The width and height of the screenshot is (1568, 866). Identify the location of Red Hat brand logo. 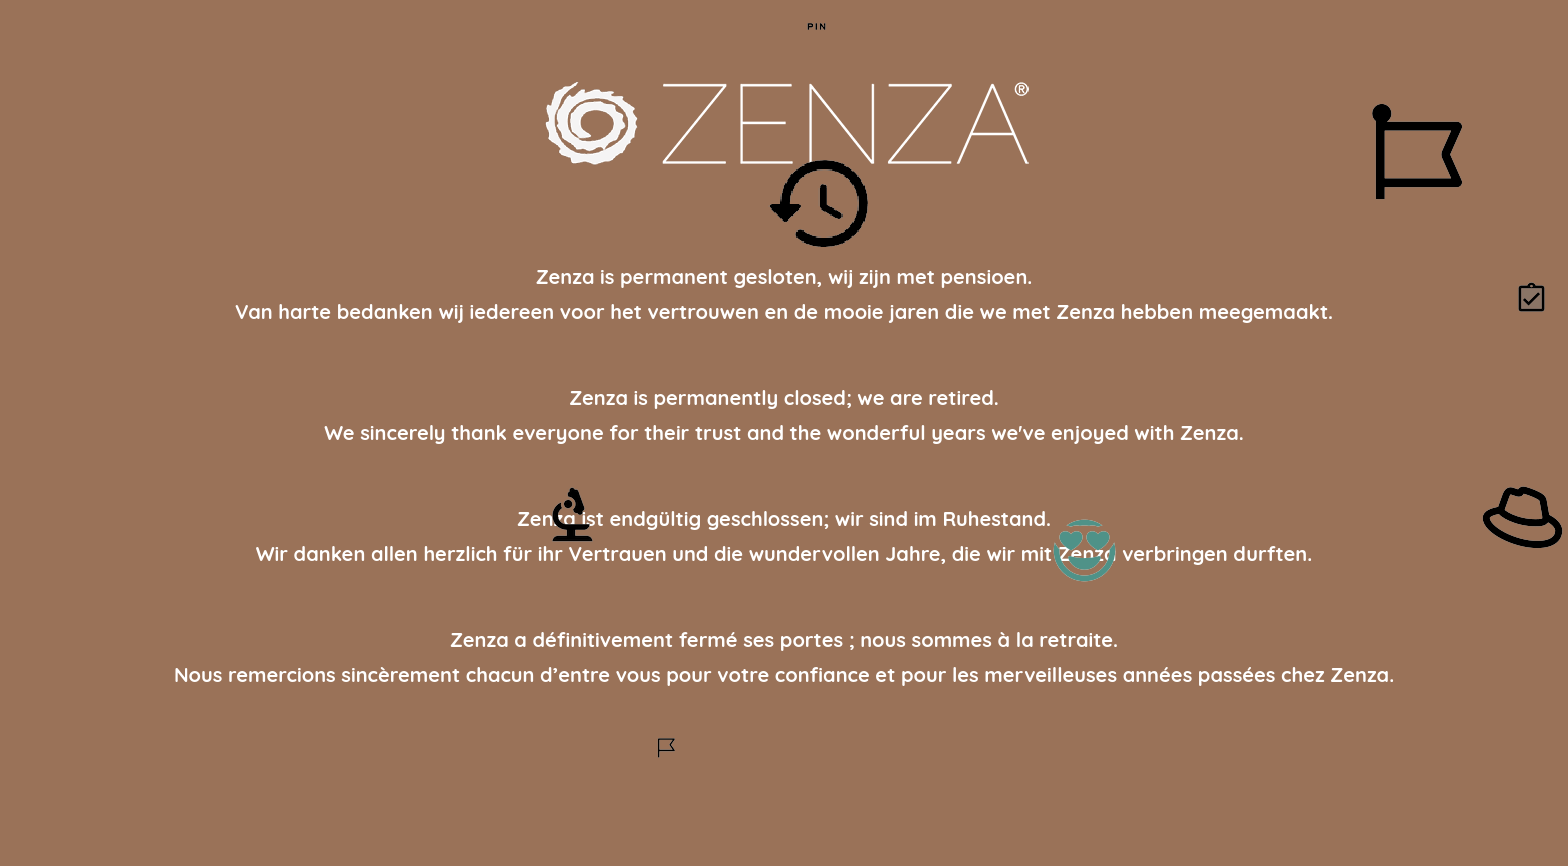
(1522, 515).